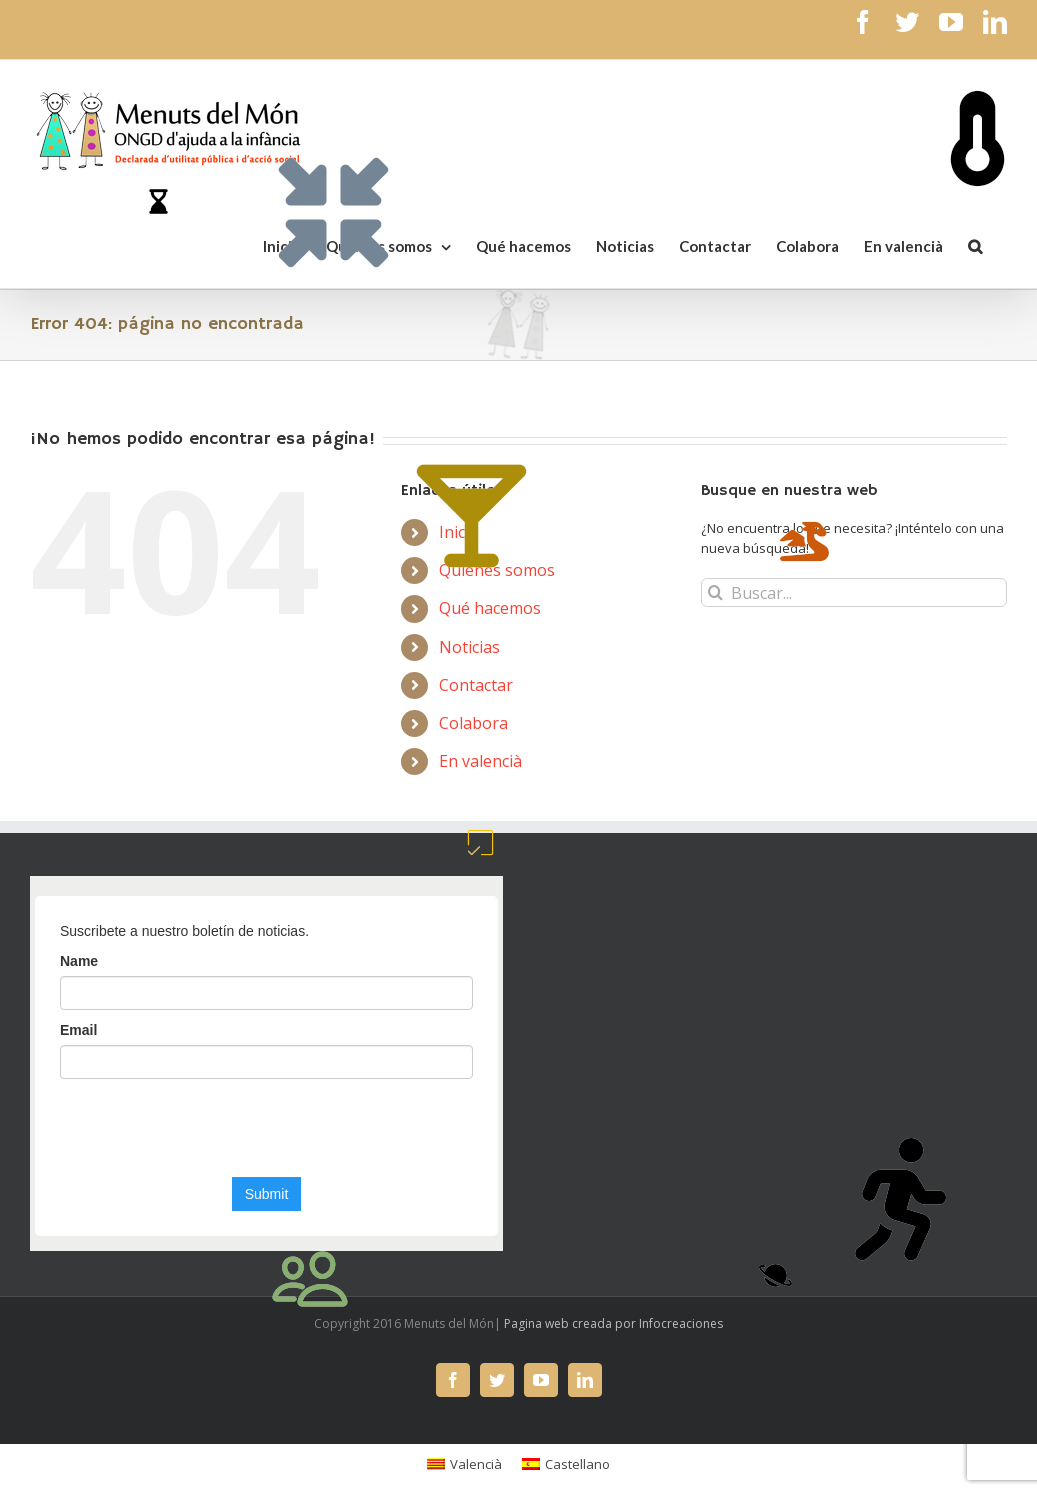 Image resolution: width=1037 pixels, height=1494 pixels. I want to click on access fantasy or gaming content, so click(804, 541).